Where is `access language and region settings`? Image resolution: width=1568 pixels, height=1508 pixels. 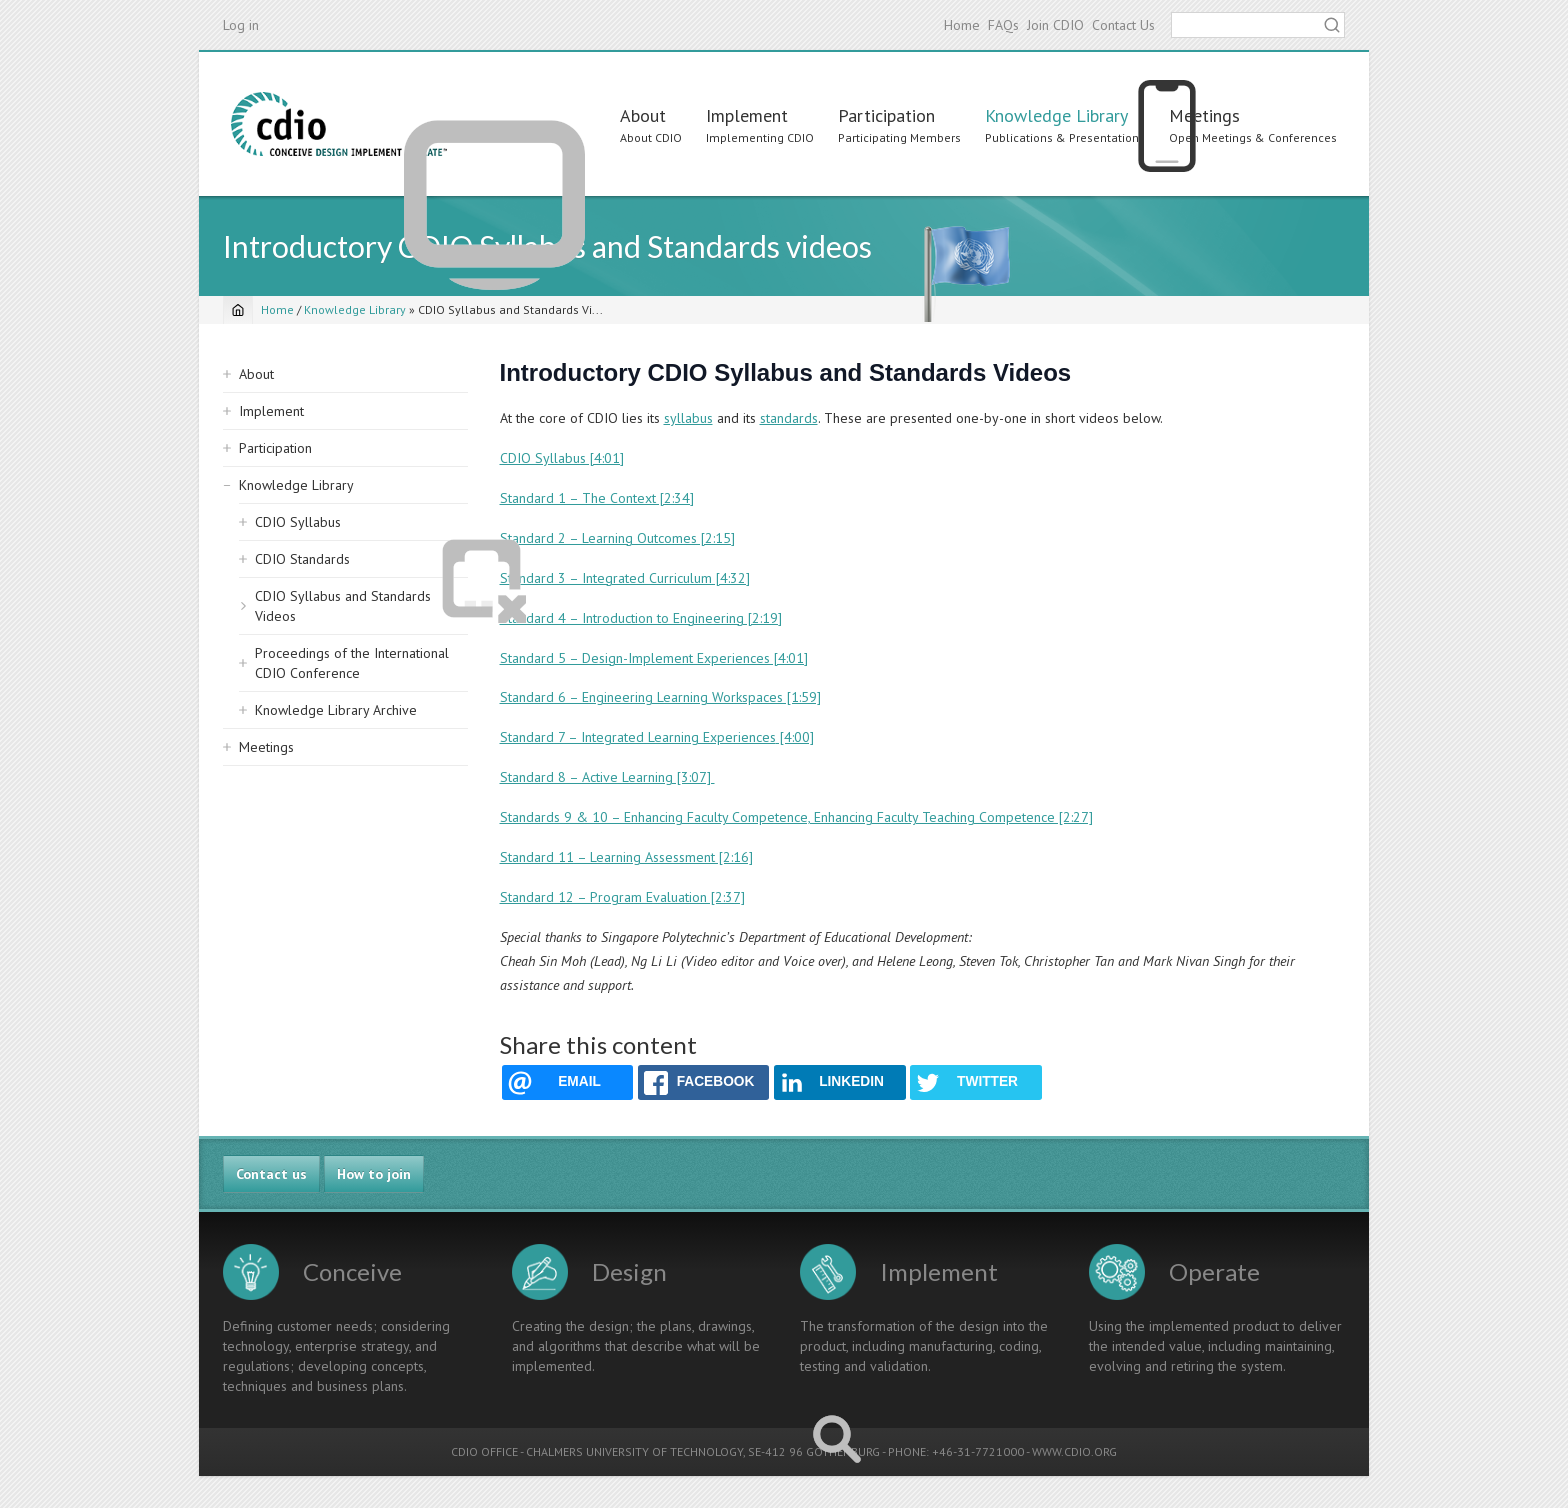 access language and region settings is located at coordinates (966, 273).